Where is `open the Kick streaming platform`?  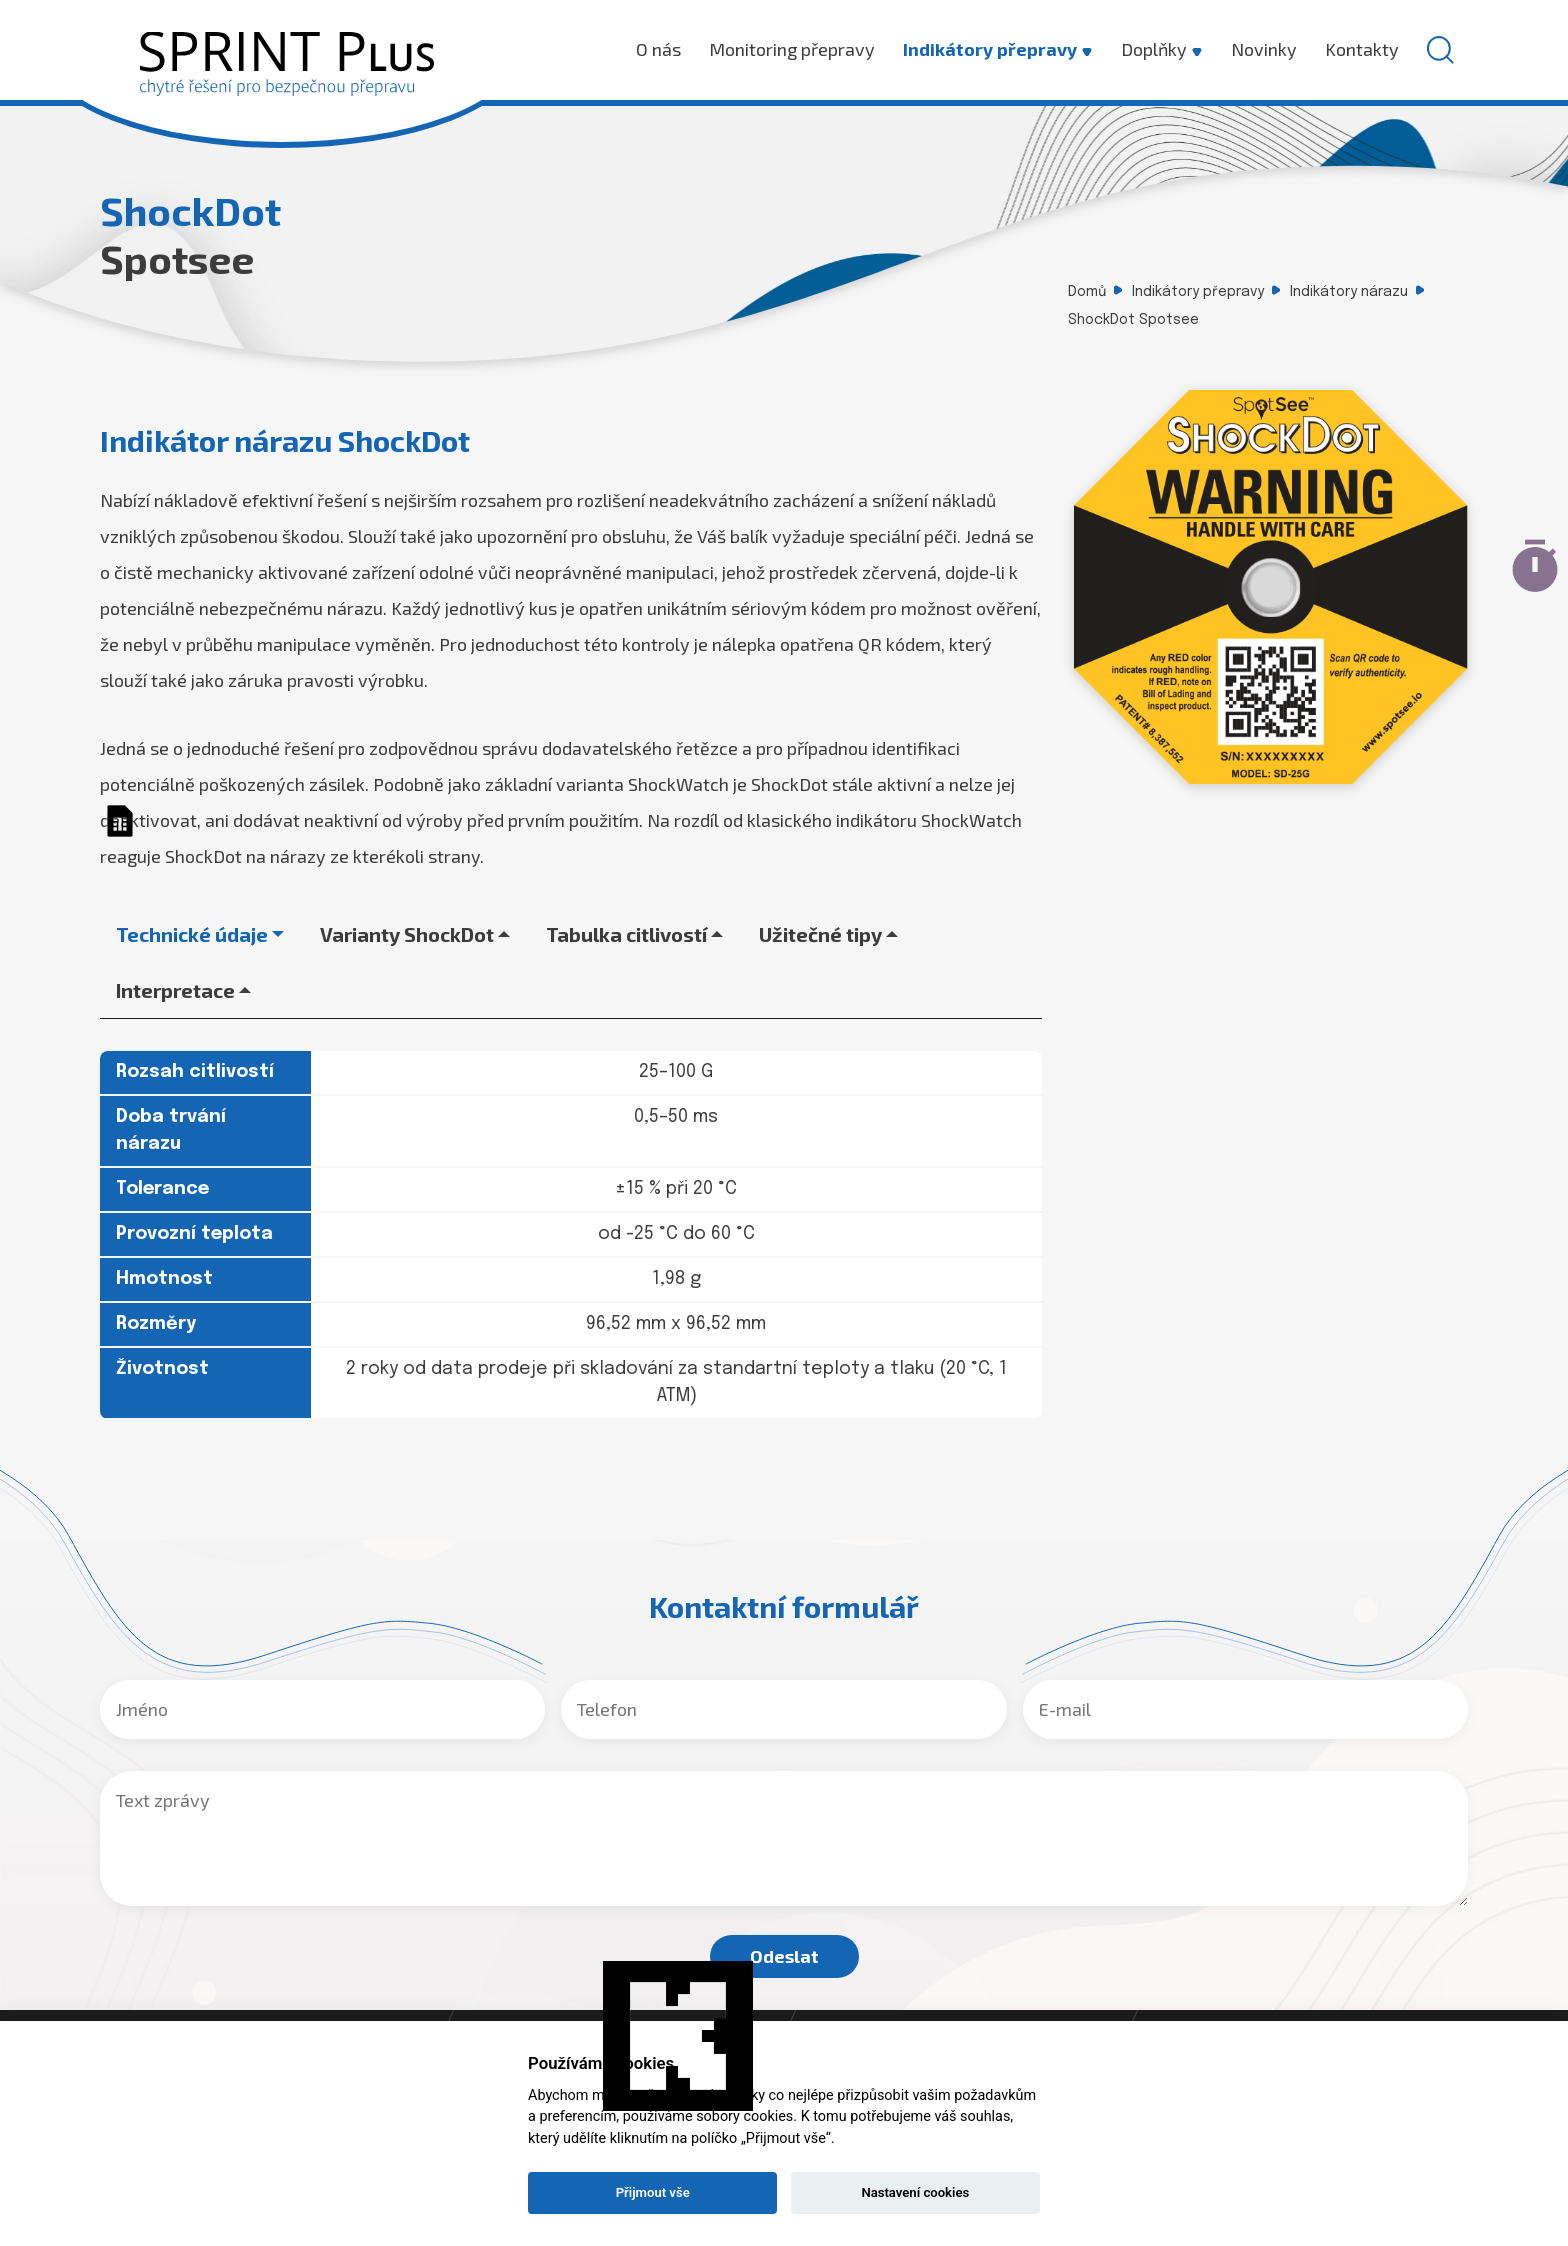
open the Kick streaming platform is located at coordinates (678, 2036).